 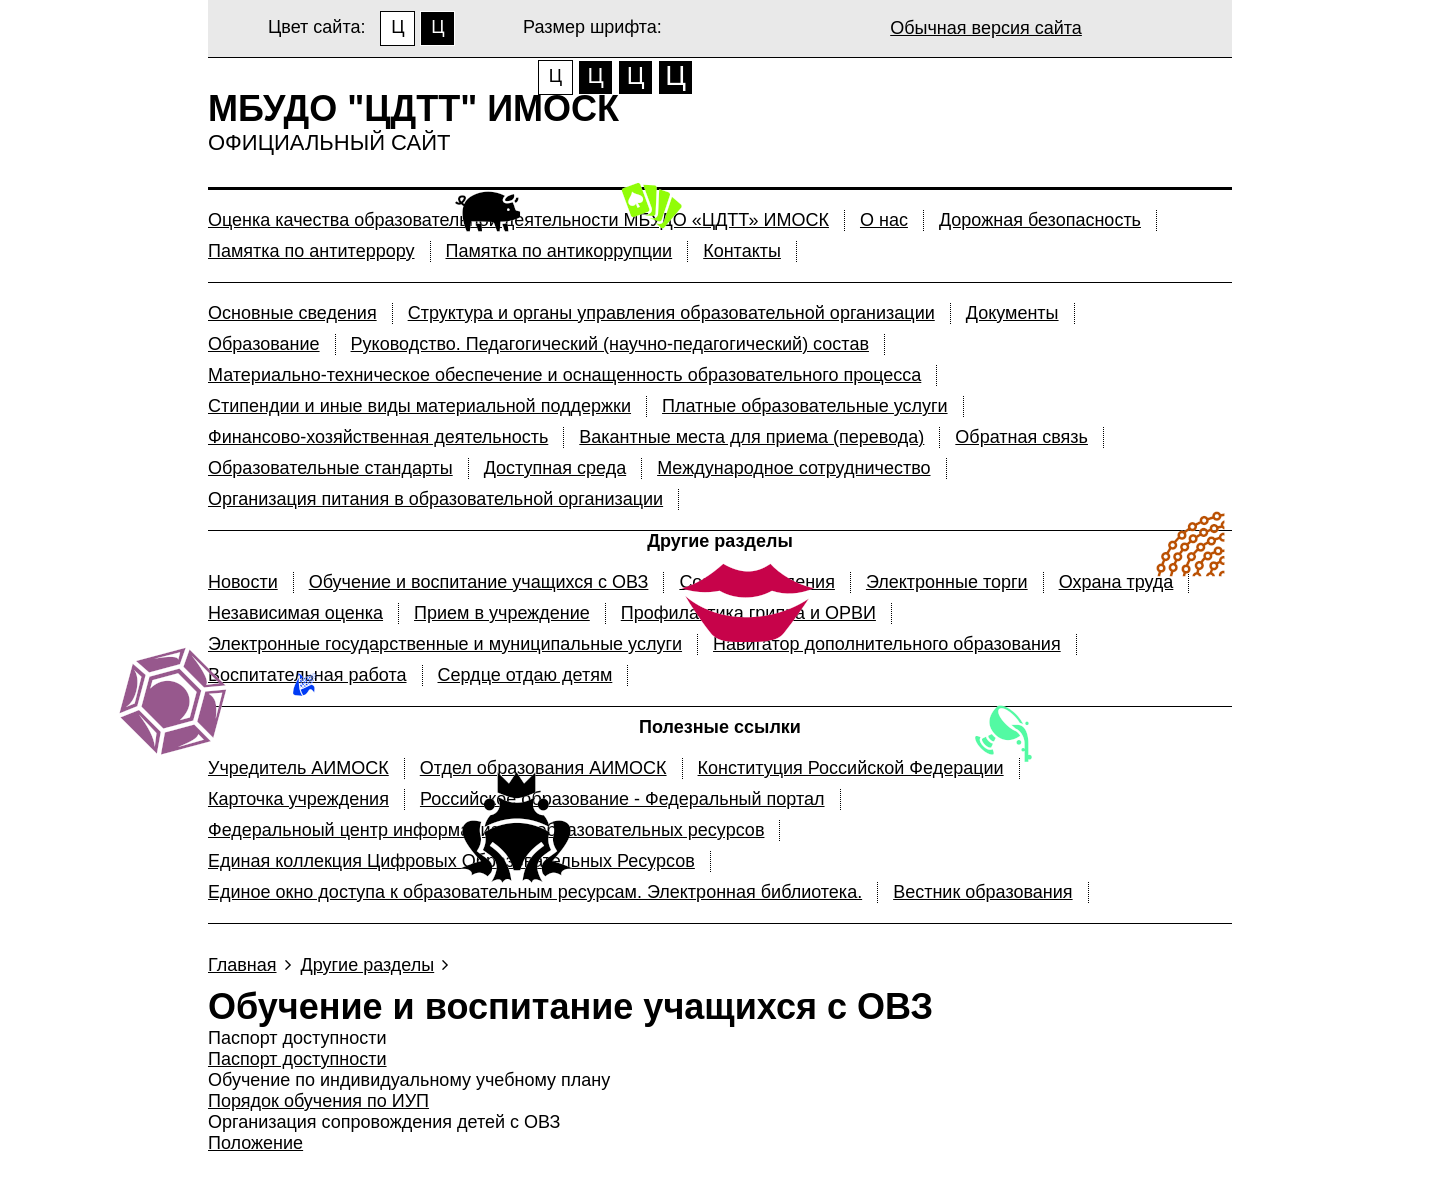 I want to click on access card games or poker, so click(x=652, y=206).